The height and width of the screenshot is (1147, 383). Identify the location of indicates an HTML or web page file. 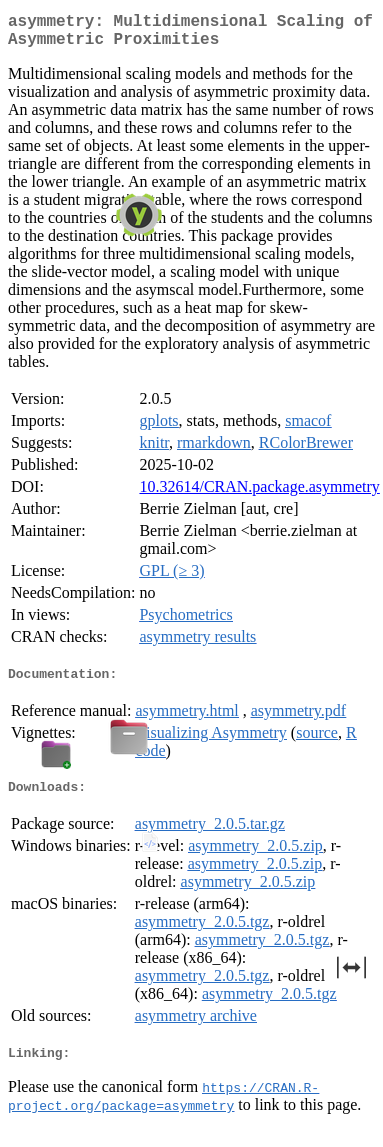
(150, 842).